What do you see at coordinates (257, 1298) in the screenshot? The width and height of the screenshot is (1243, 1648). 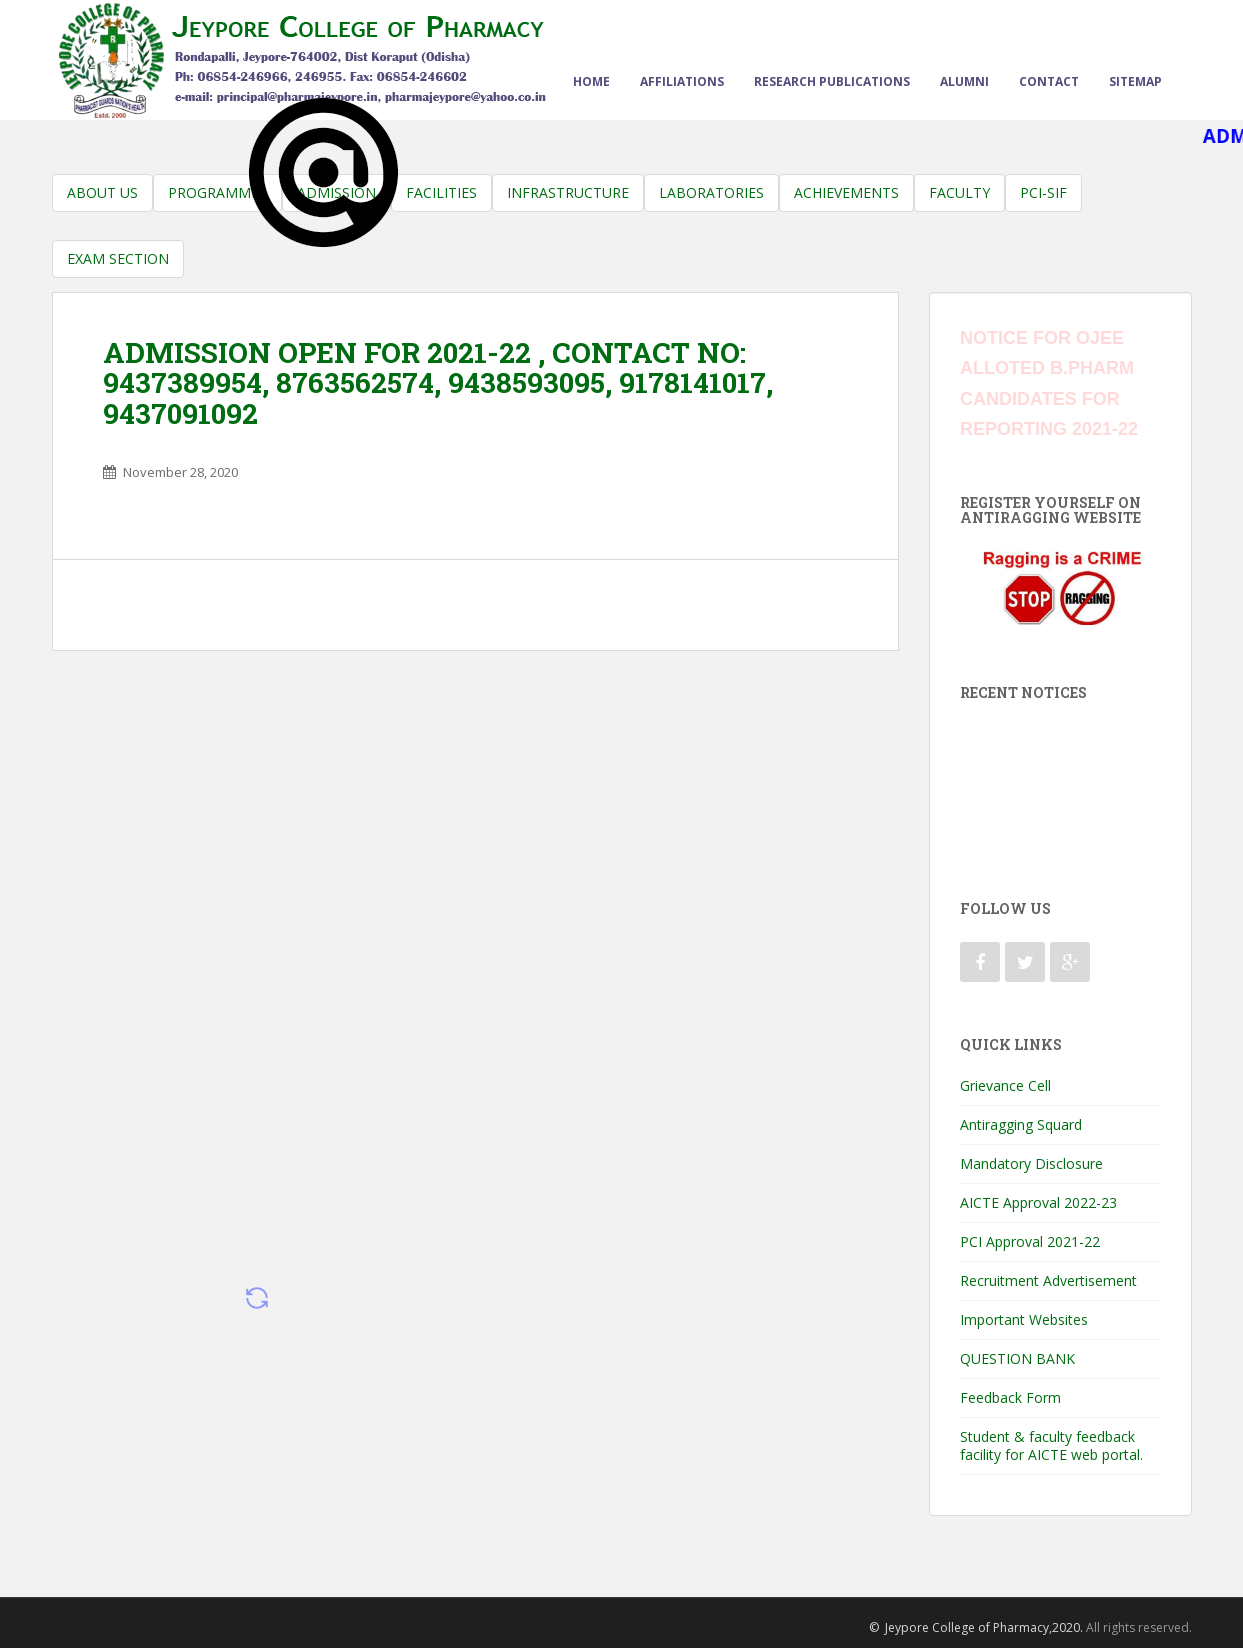 I see `undo or revert to previous state` at bounding box center [257, 1298].